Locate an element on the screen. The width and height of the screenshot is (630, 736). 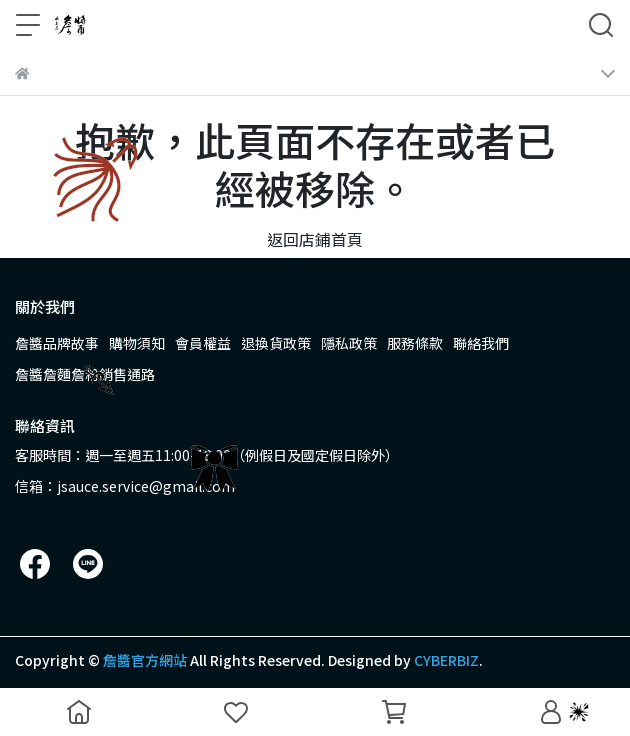
fishing lure or jig equipment icon is located at coordinates (96, 179).